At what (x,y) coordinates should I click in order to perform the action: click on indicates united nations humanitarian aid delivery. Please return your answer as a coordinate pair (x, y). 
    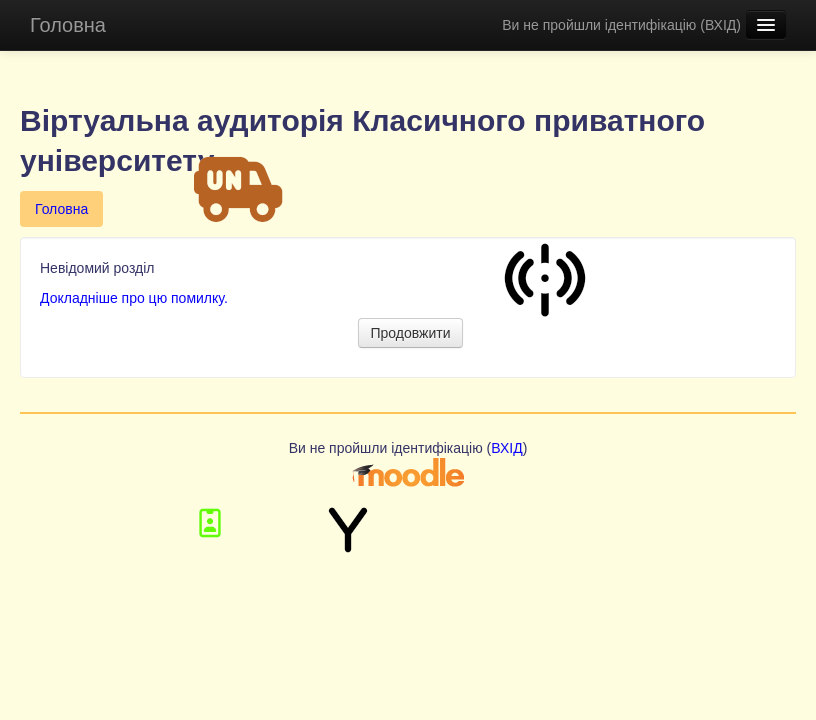
    Looking at the image, I should click on (240, 189).